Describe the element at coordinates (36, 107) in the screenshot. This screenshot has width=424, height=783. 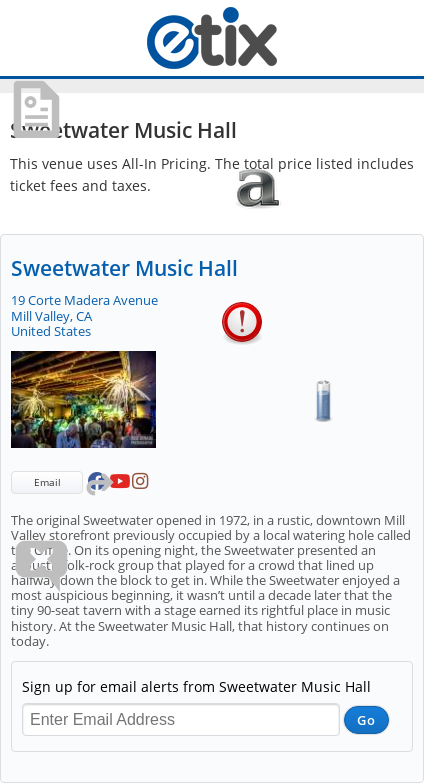
I see `open a document file` at that location.